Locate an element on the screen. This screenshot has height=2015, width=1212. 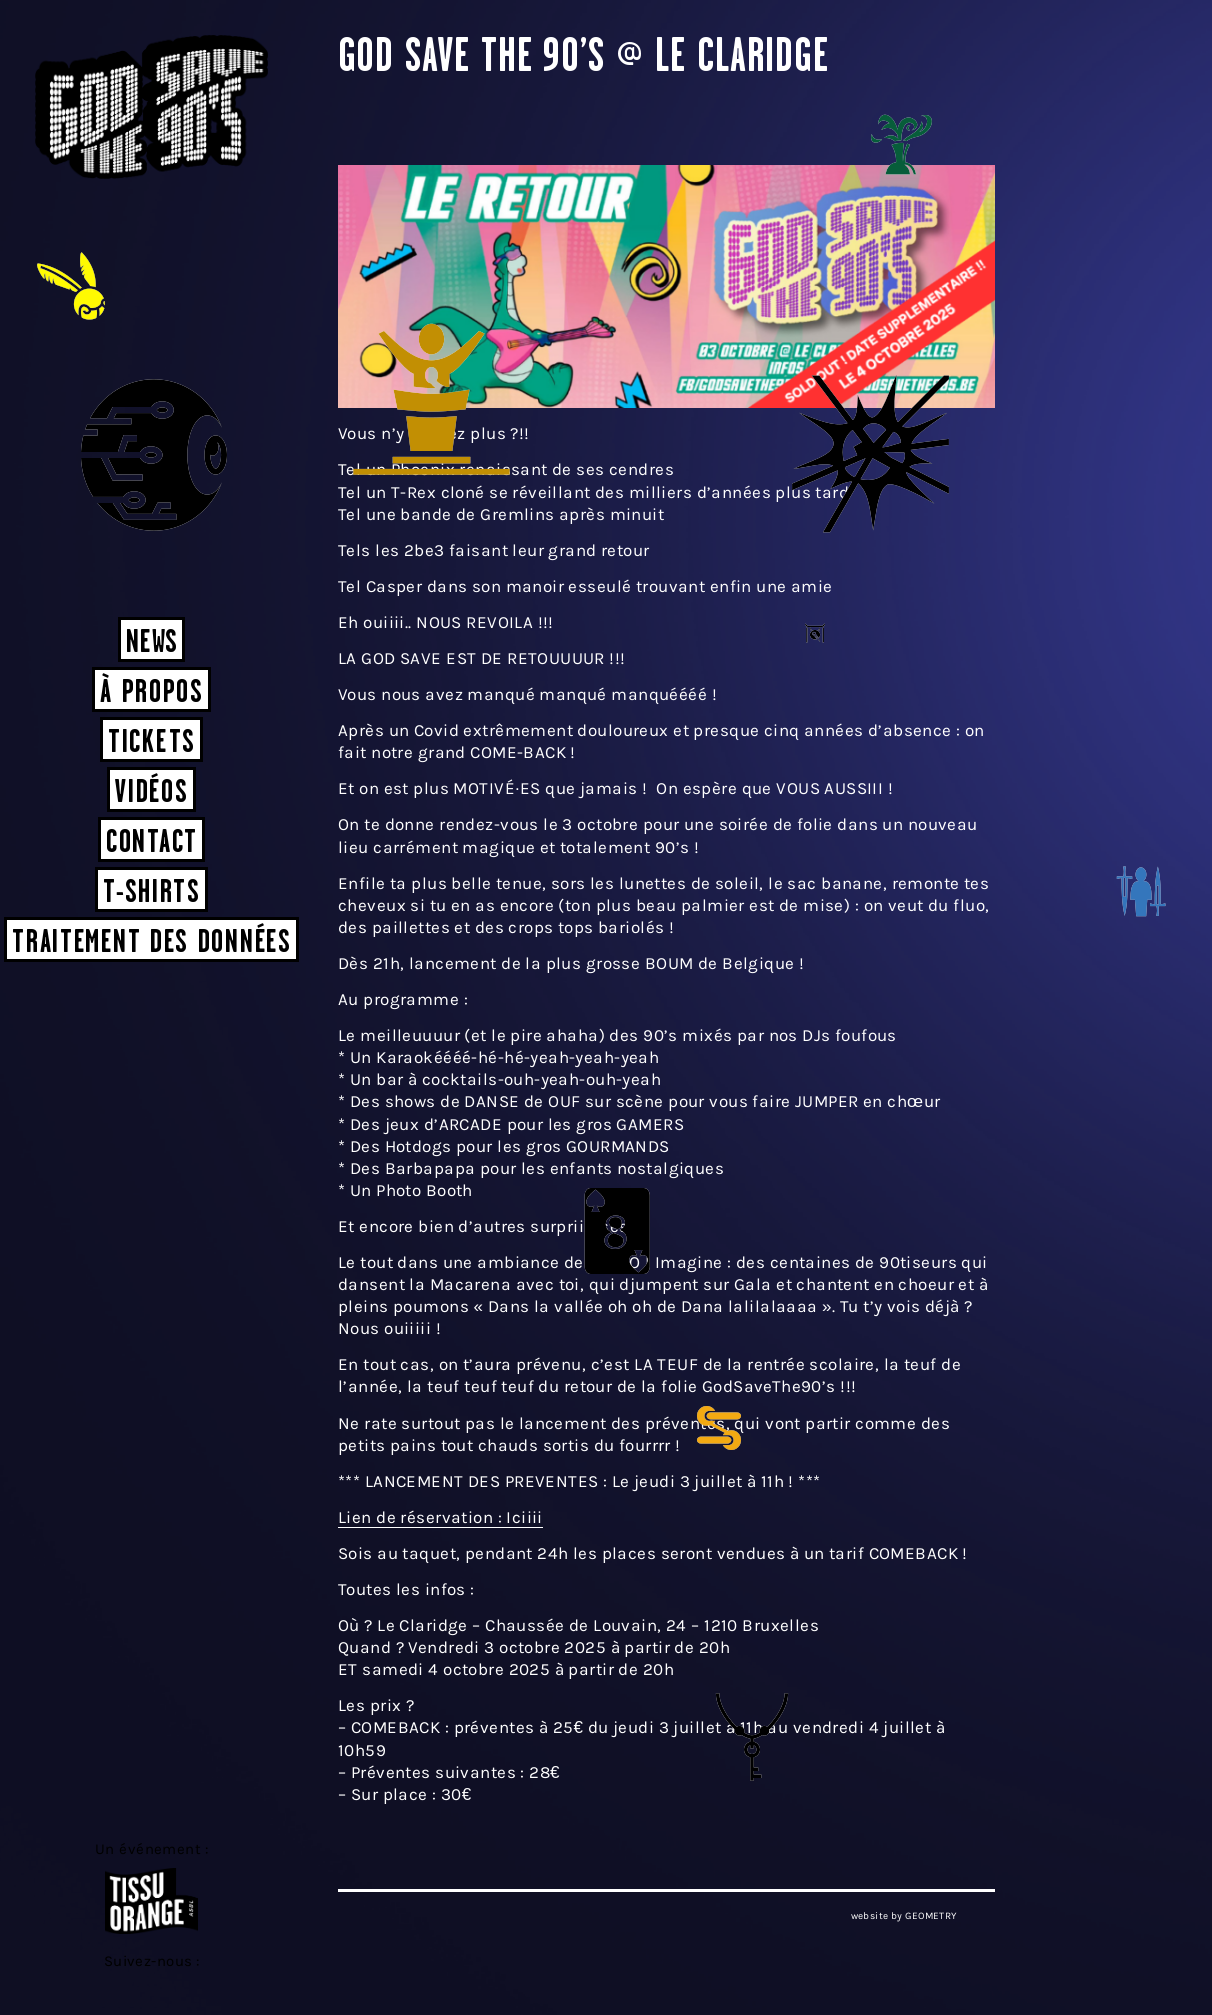
connect or link two items together is located at coordinates (719, 1428).